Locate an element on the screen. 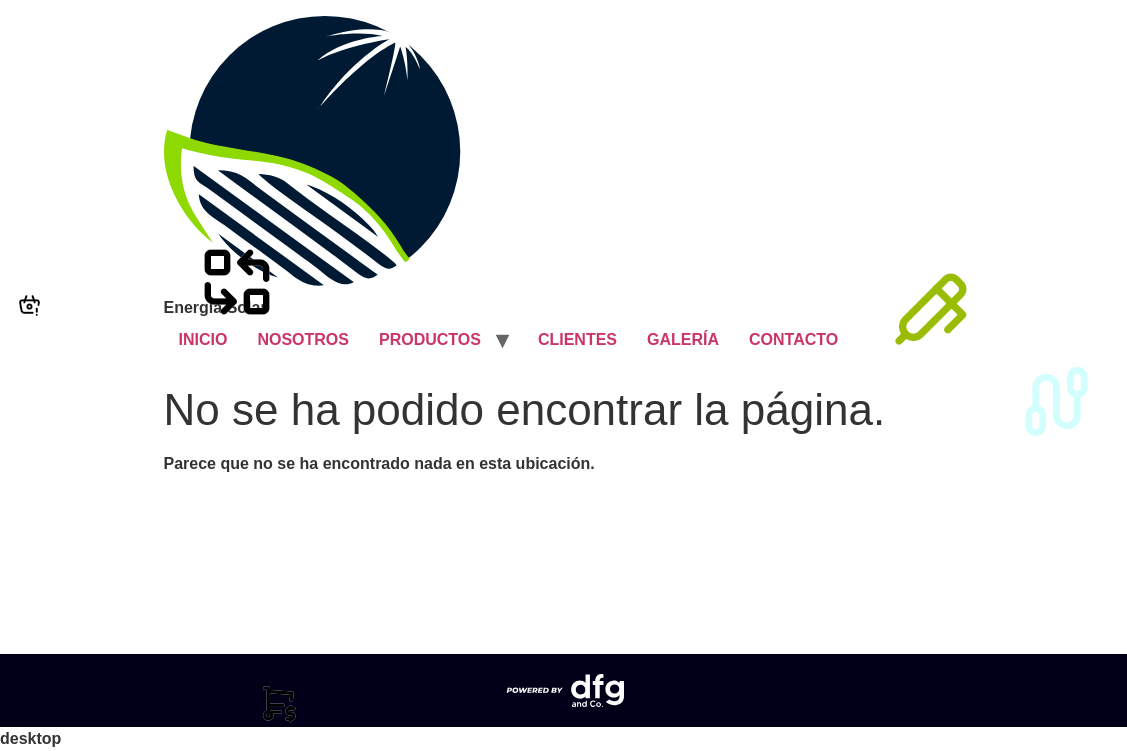 The image size is (1127, 751). view cart total or pricing is located at coordinates (278, 703).